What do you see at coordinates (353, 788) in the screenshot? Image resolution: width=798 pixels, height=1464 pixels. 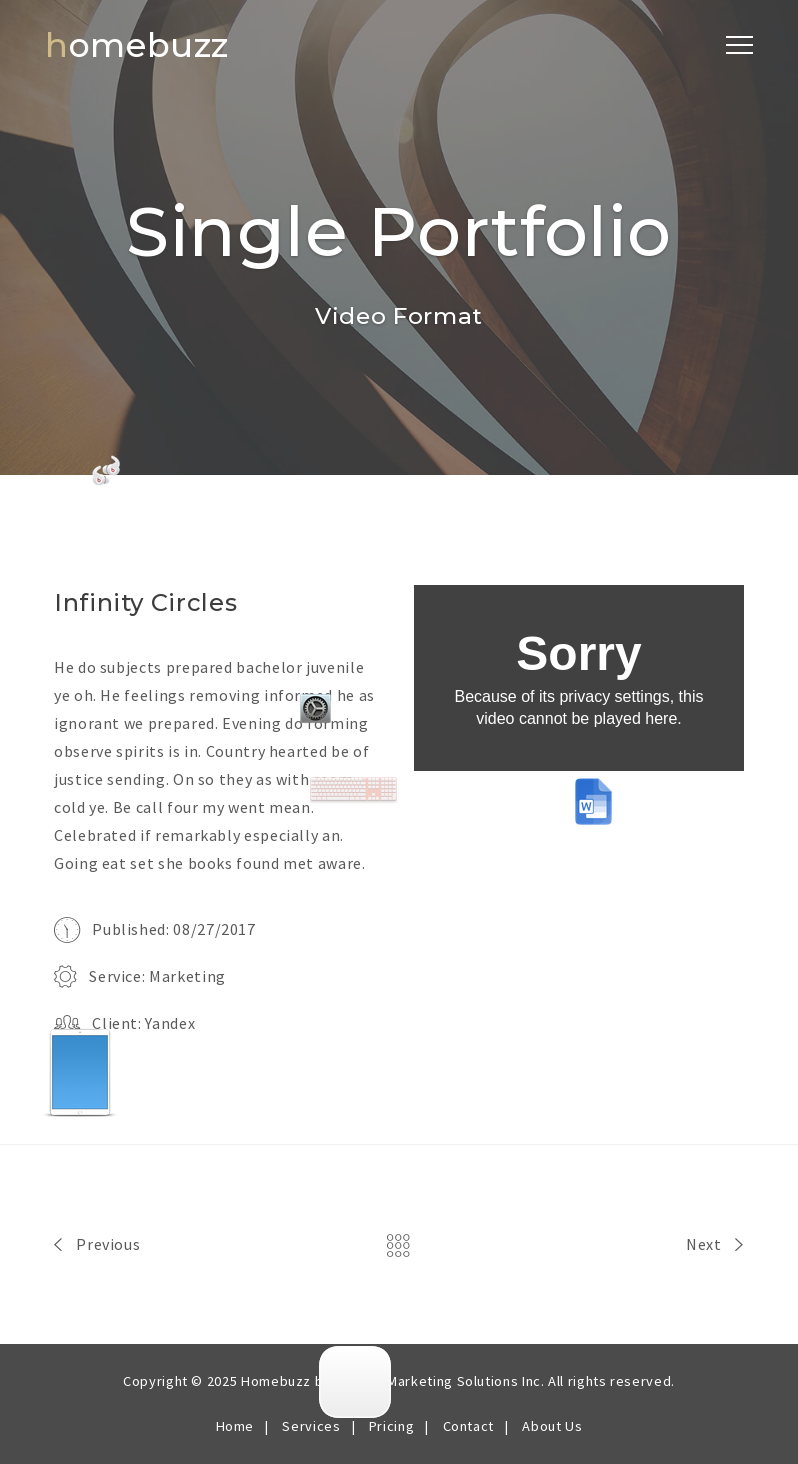 I see `connect a pink bluetooth keyboard` at bounding box center [353, 788].